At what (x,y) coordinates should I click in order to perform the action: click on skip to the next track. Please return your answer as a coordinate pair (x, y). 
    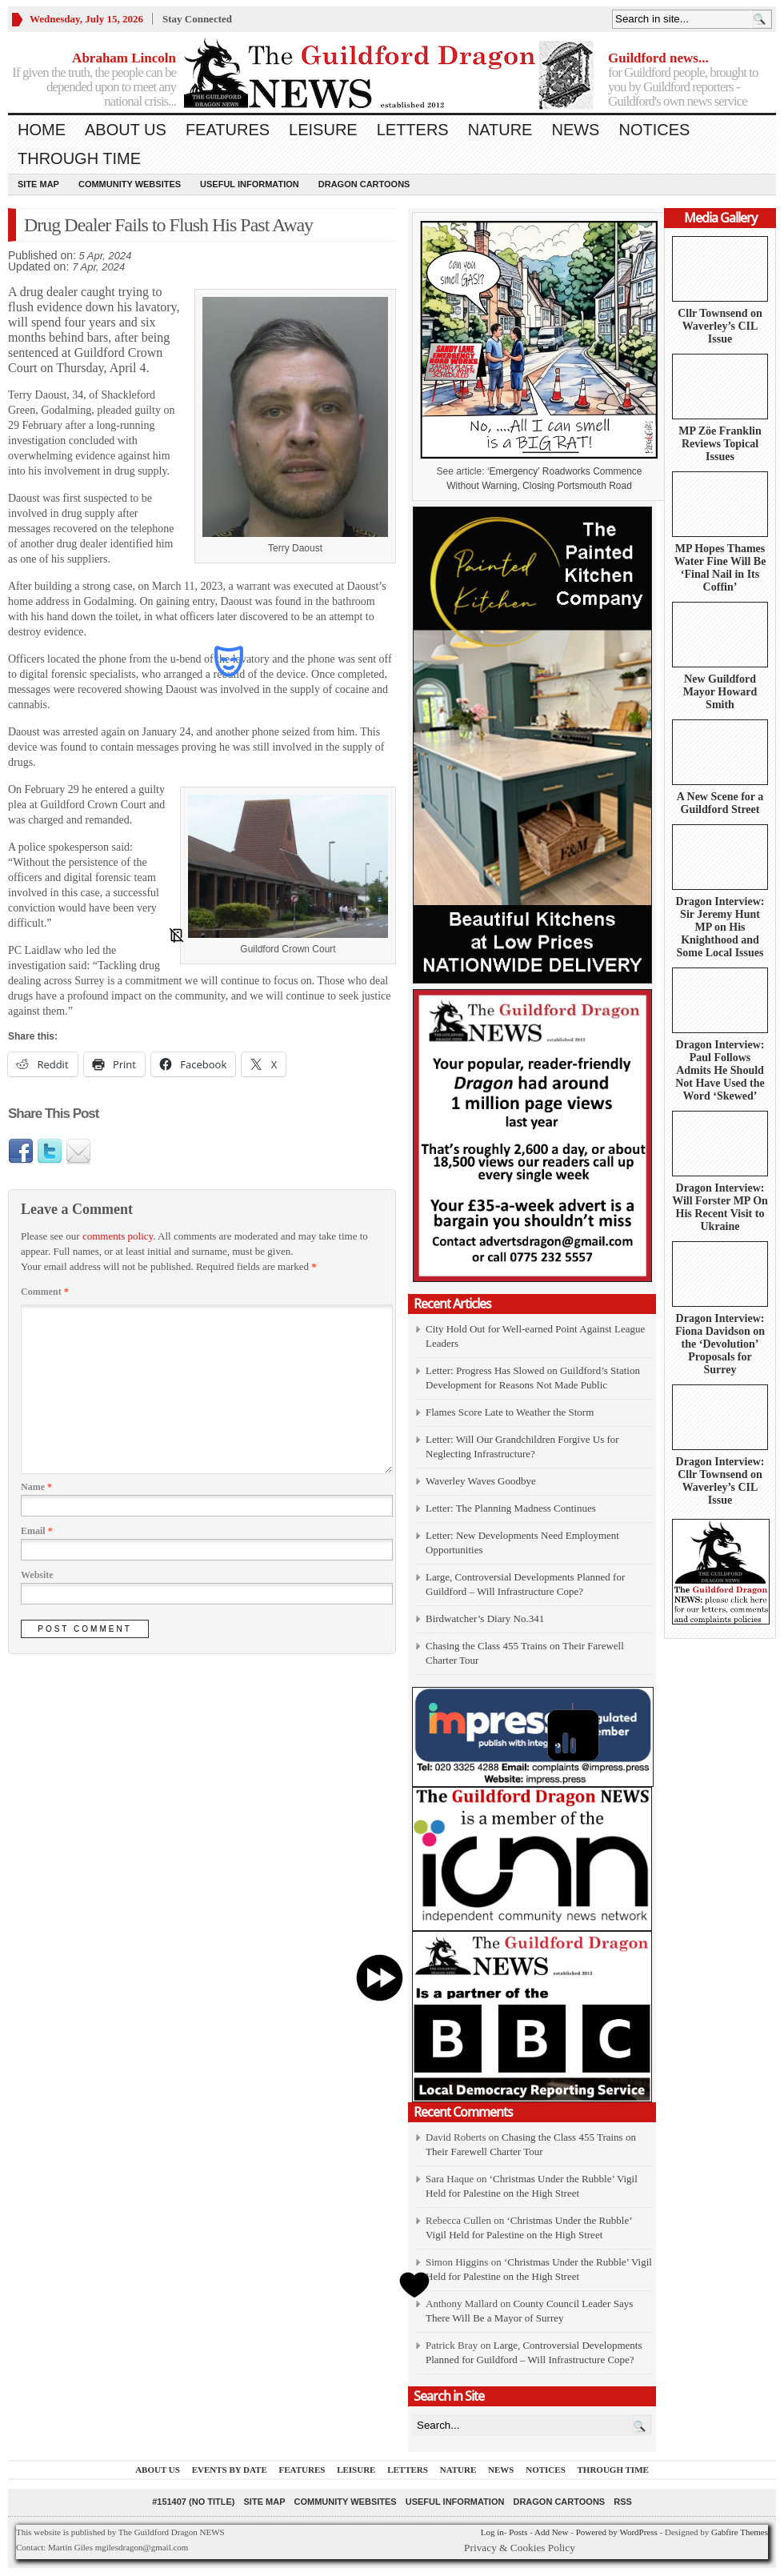
    Looking at the image, I should click on (379, 1977).